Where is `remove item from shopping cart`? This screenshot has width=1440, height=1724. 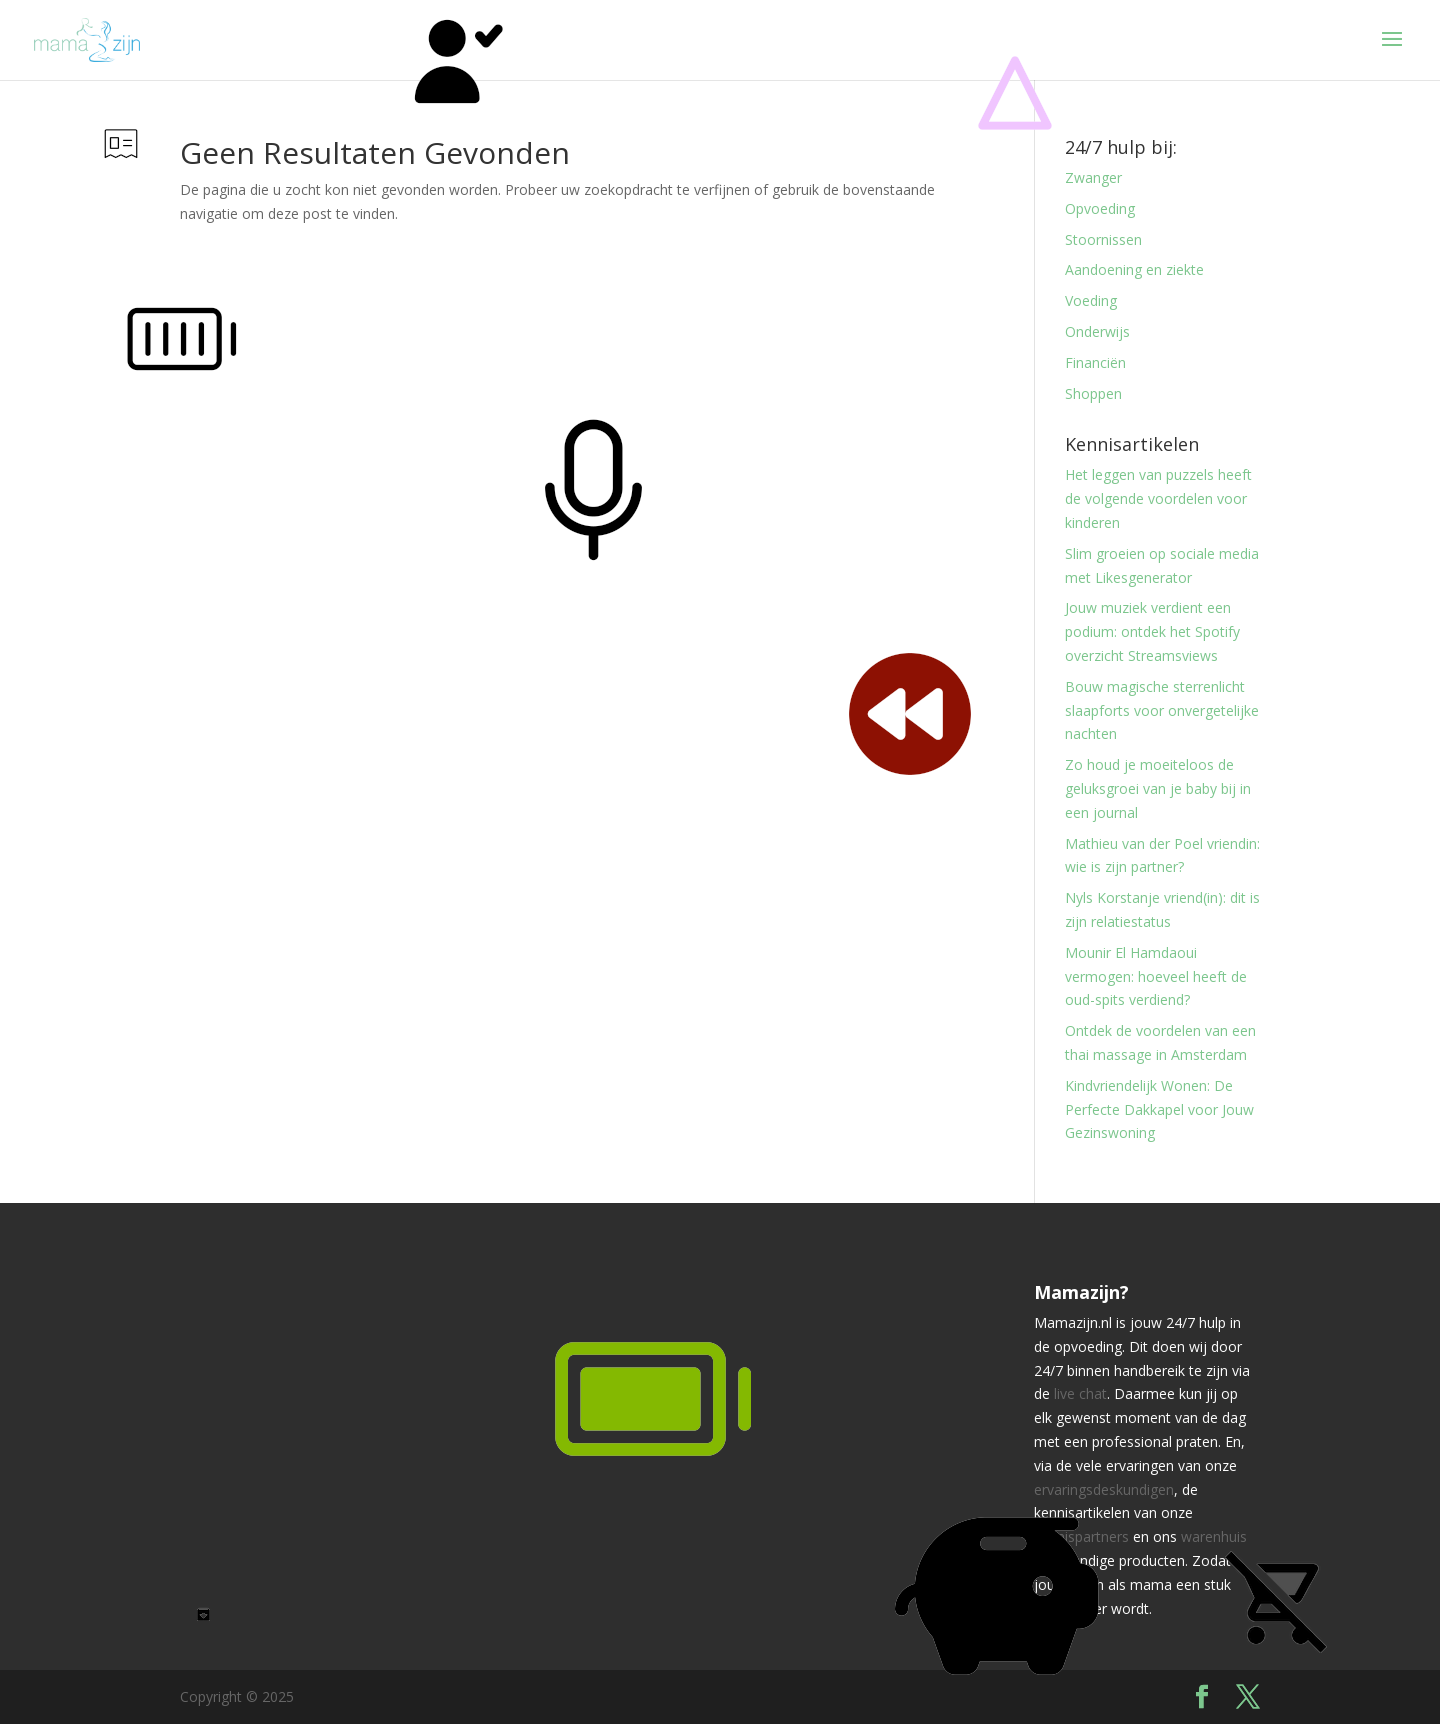
remove item from shopping cart is located at coordinates (1278, 1599).